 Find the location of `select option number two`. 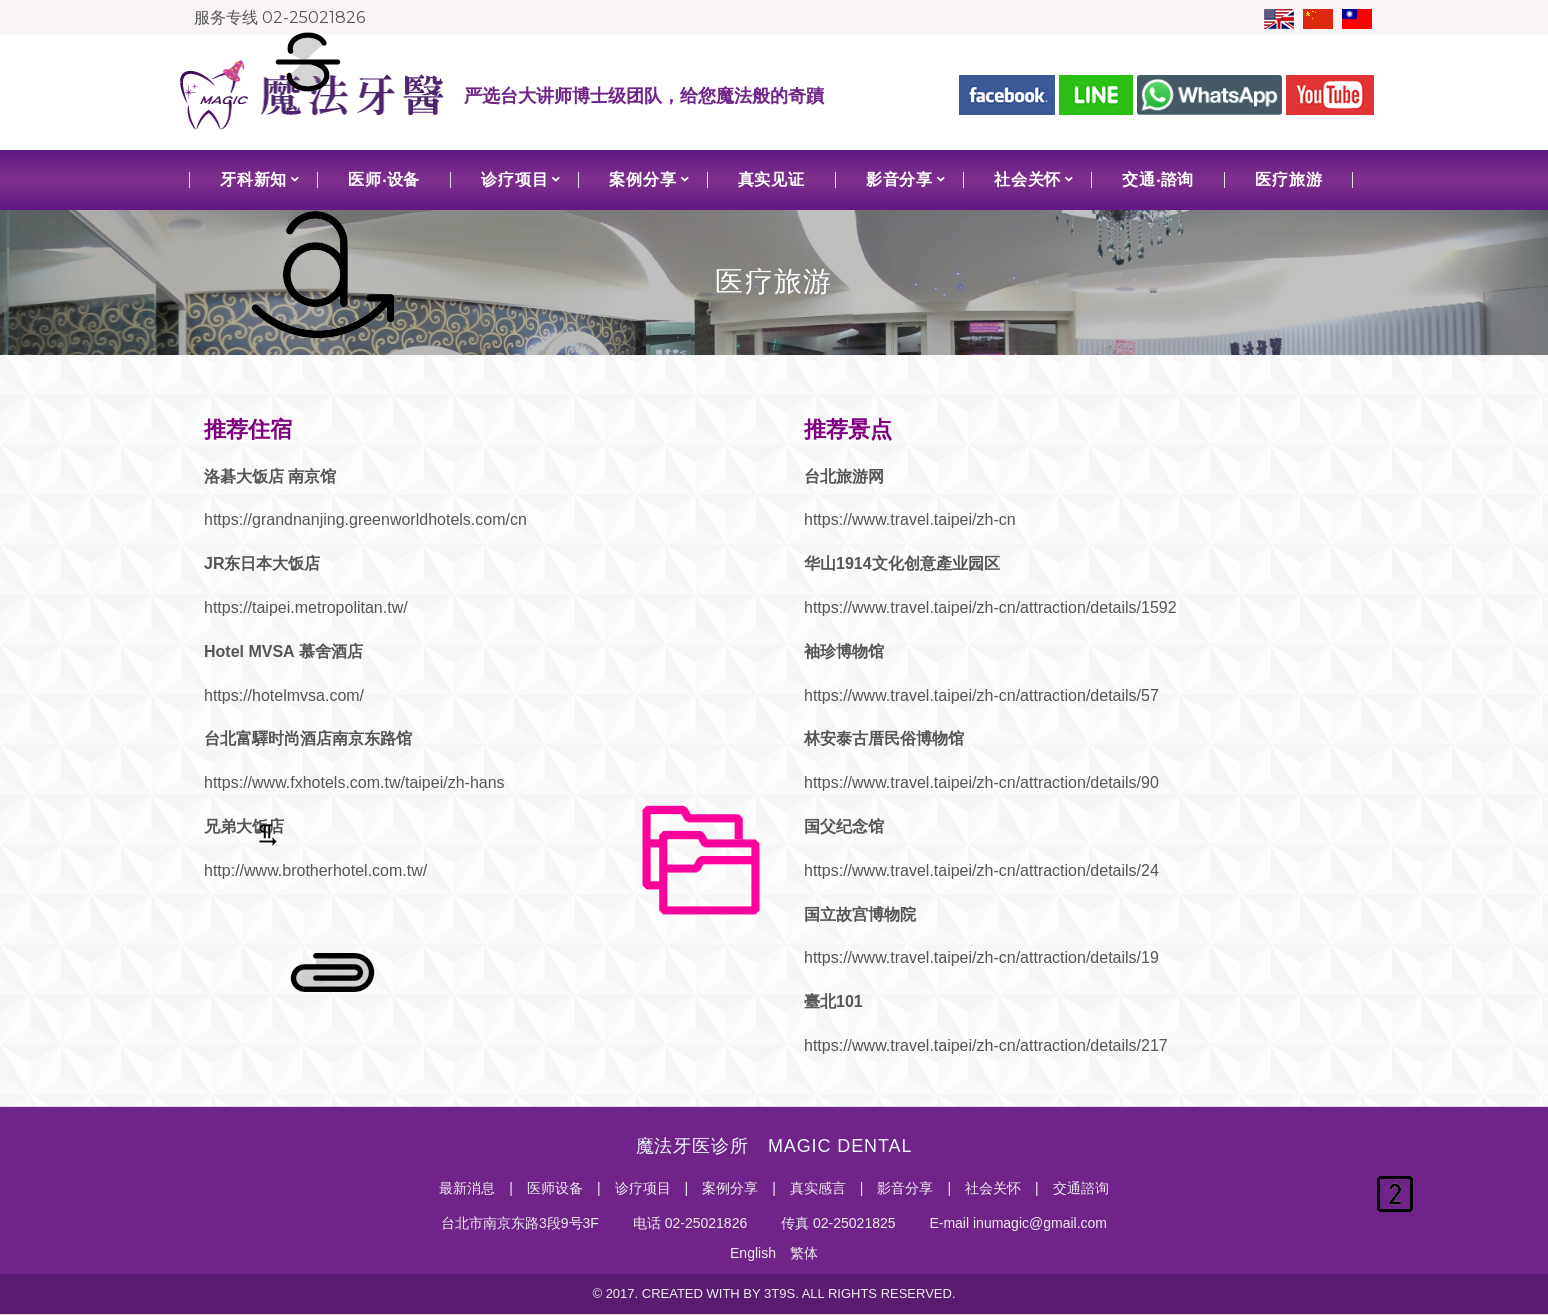

select option number two is located at coordinates (1395, 1194).